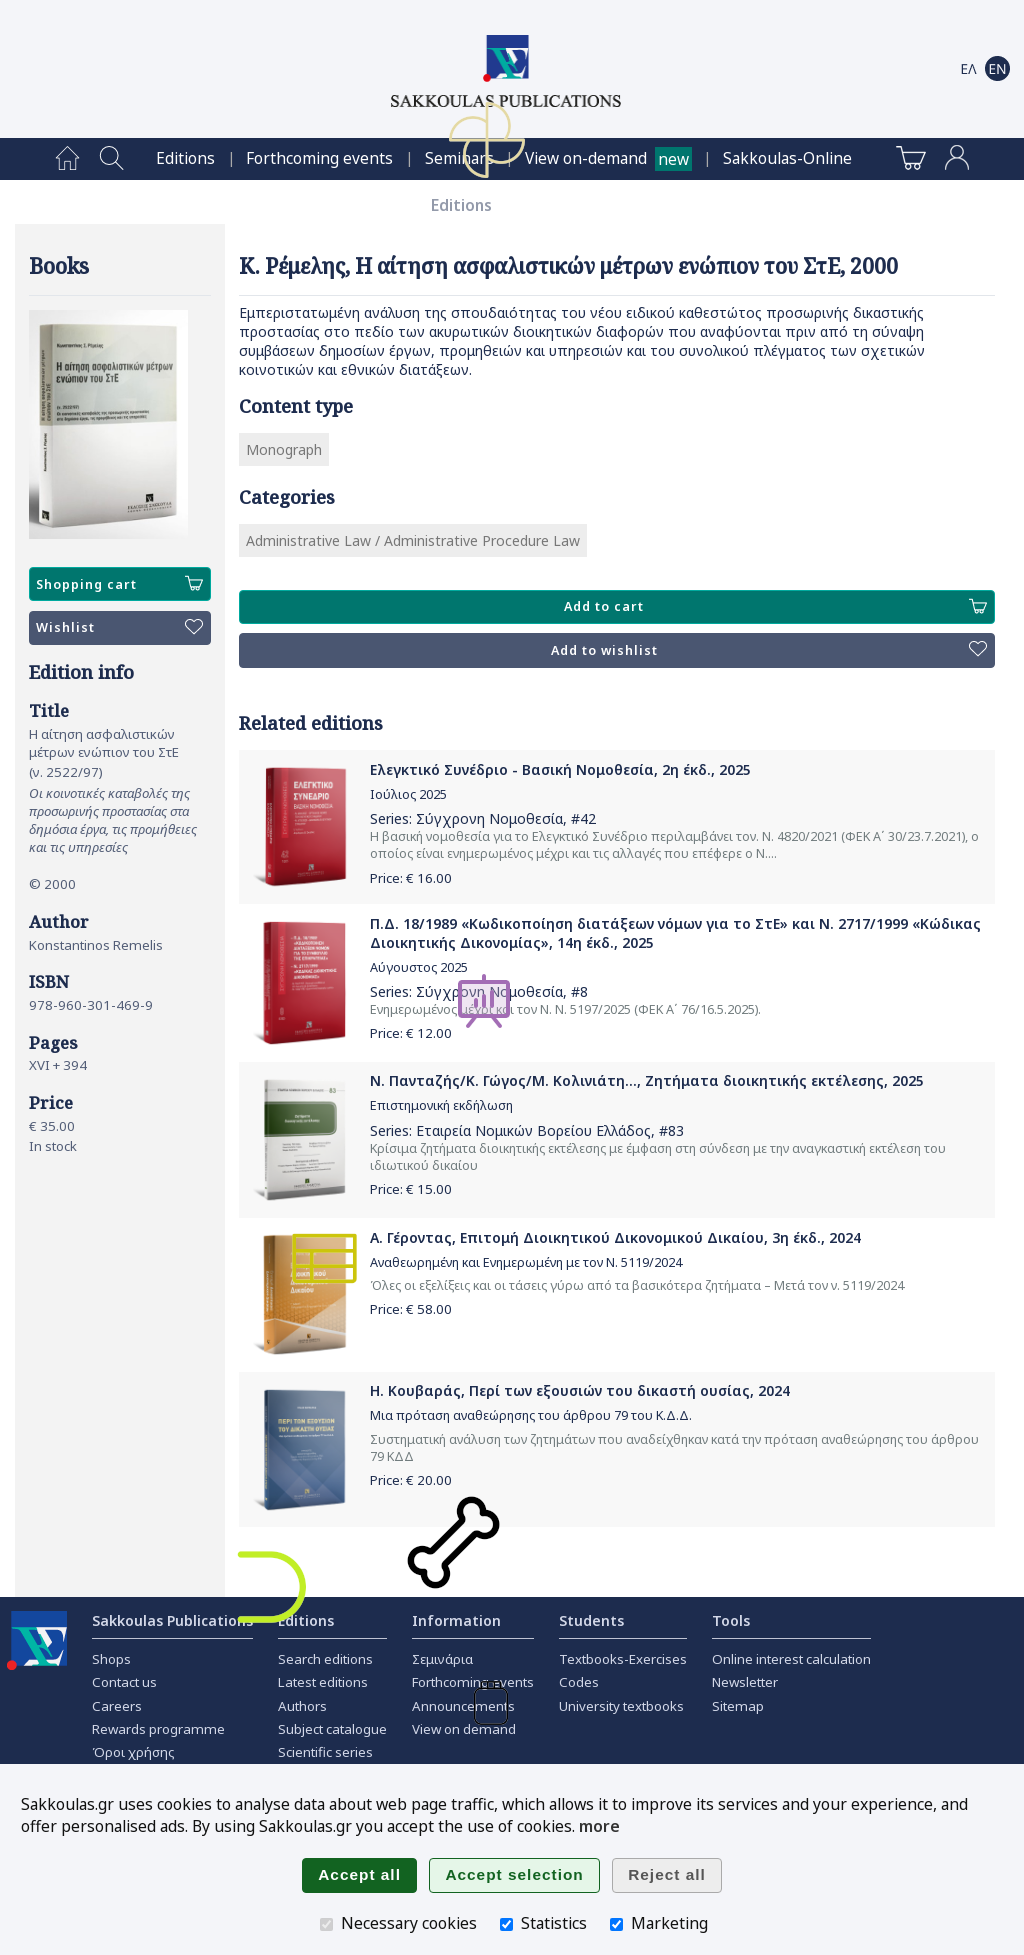 The image size is (1024, 1955). What do you see at coordinates (453, 1542) in the screenshot?
I see `access pet-related features or settings` at bounding box center [453, 1542].